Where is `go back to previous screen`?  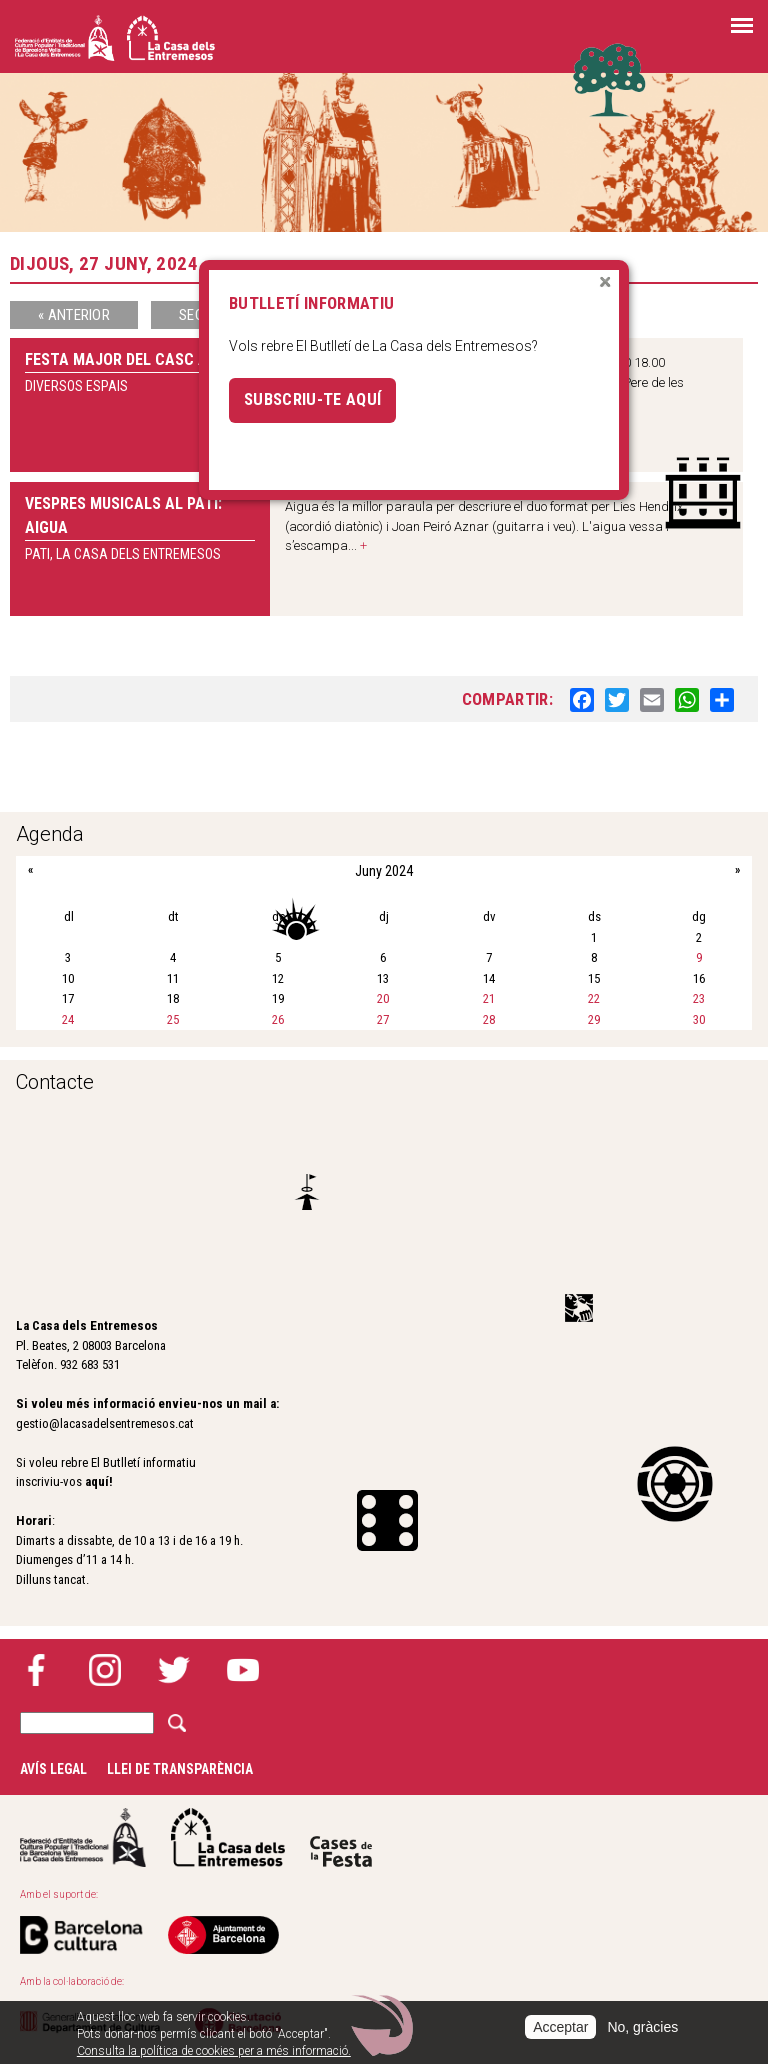
go back to previous screen is located at coordinates (382, 2026).